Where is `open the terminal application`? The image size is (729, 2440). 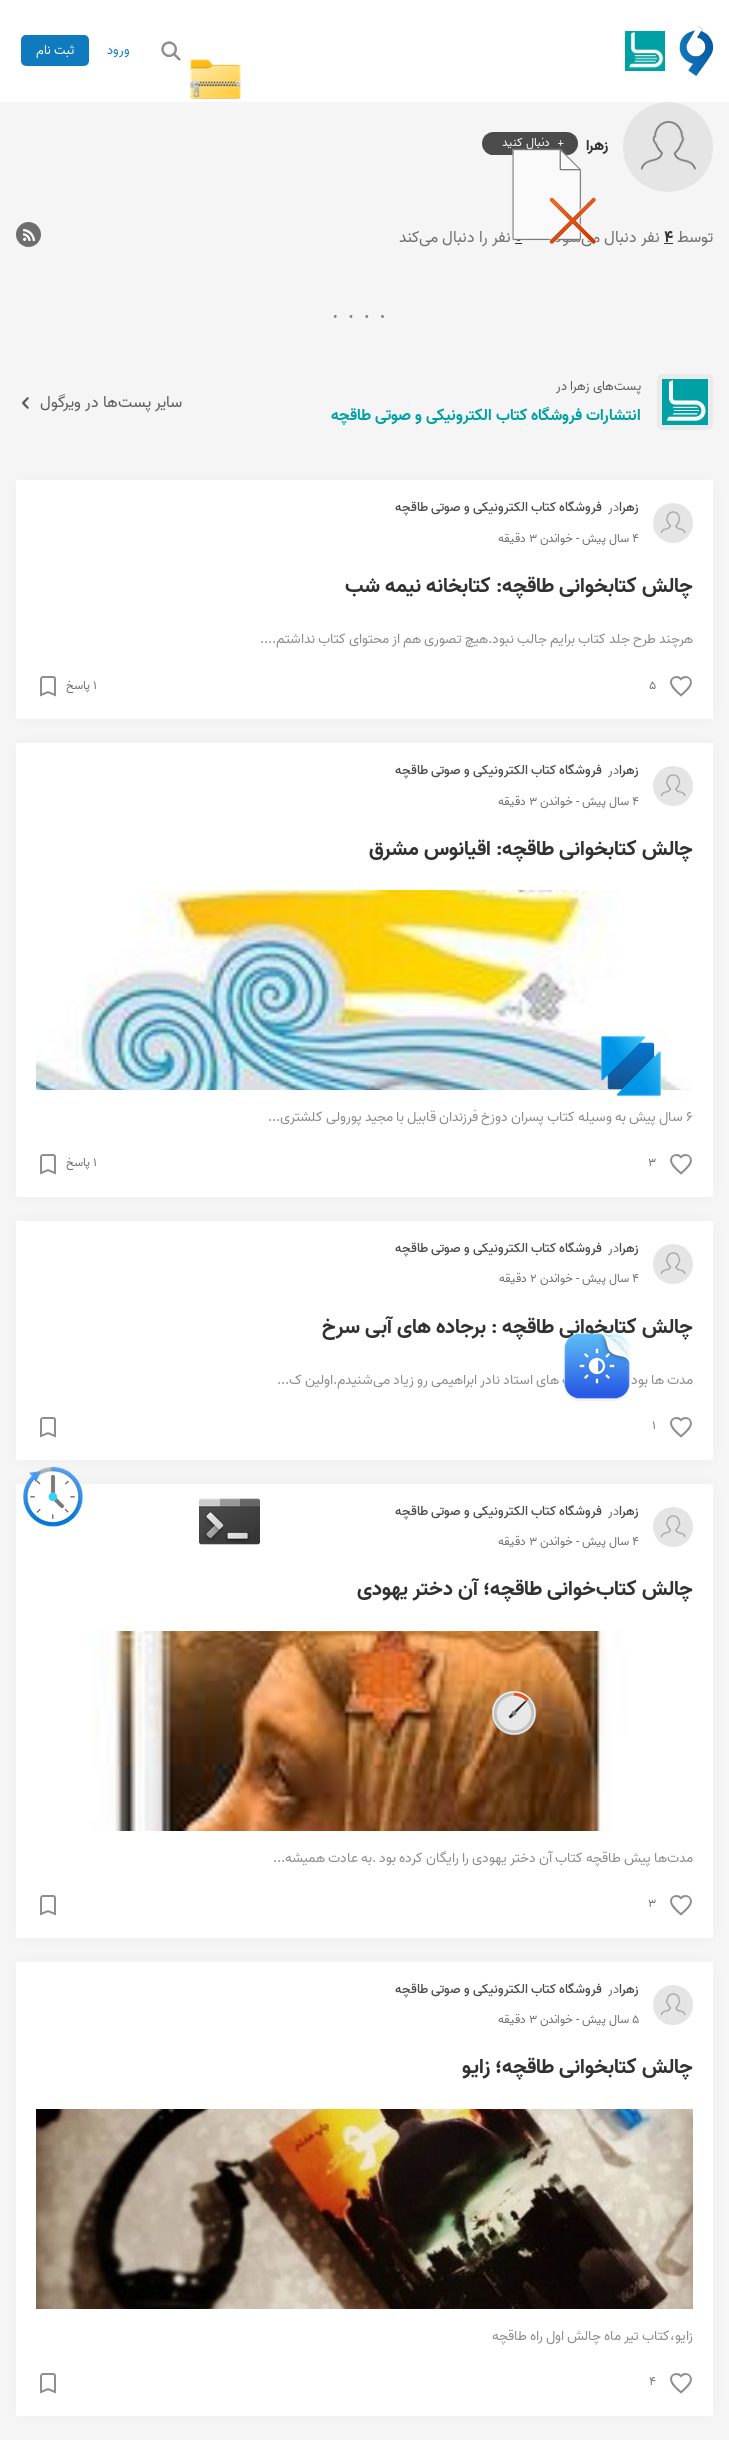
open the terminal application is located at coordinates (229, 1521).